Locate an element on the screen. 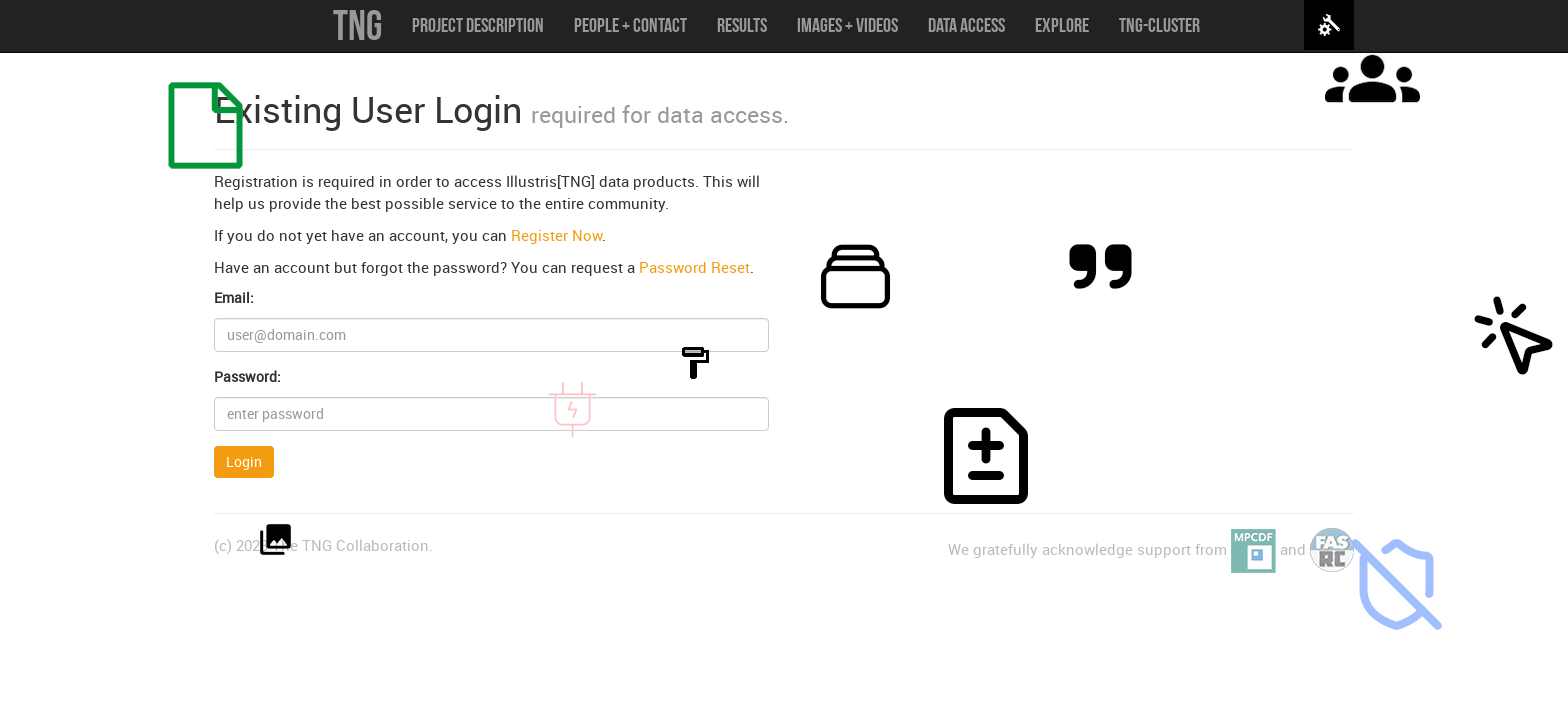 The height and width of the screenshot is (720, 1568). apply formatting style to selected content is located at coordinates (695, 363).